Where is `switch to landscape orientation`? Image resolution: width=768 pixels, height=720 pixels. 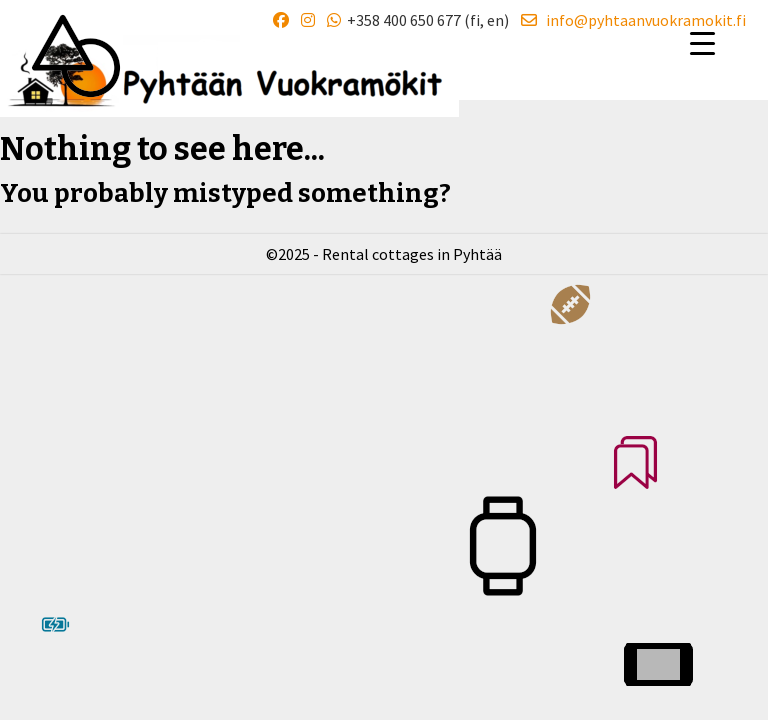 switch to landscape orientation is located at coordinates (658, 664).